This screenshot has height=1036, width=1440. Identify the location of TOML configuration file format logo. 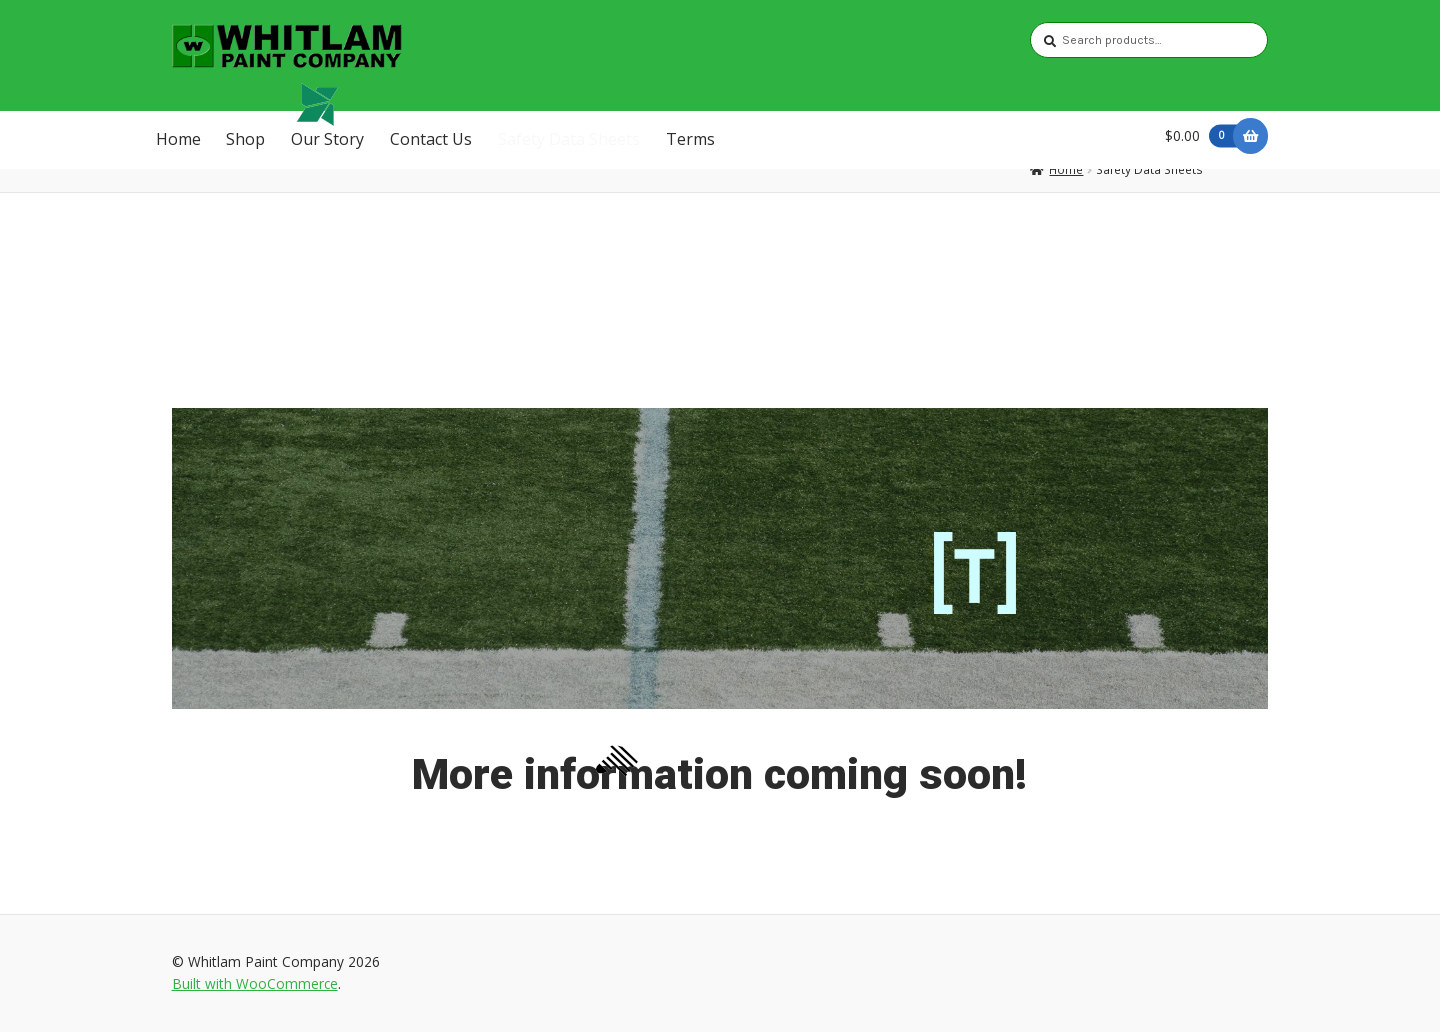
(975, 573).